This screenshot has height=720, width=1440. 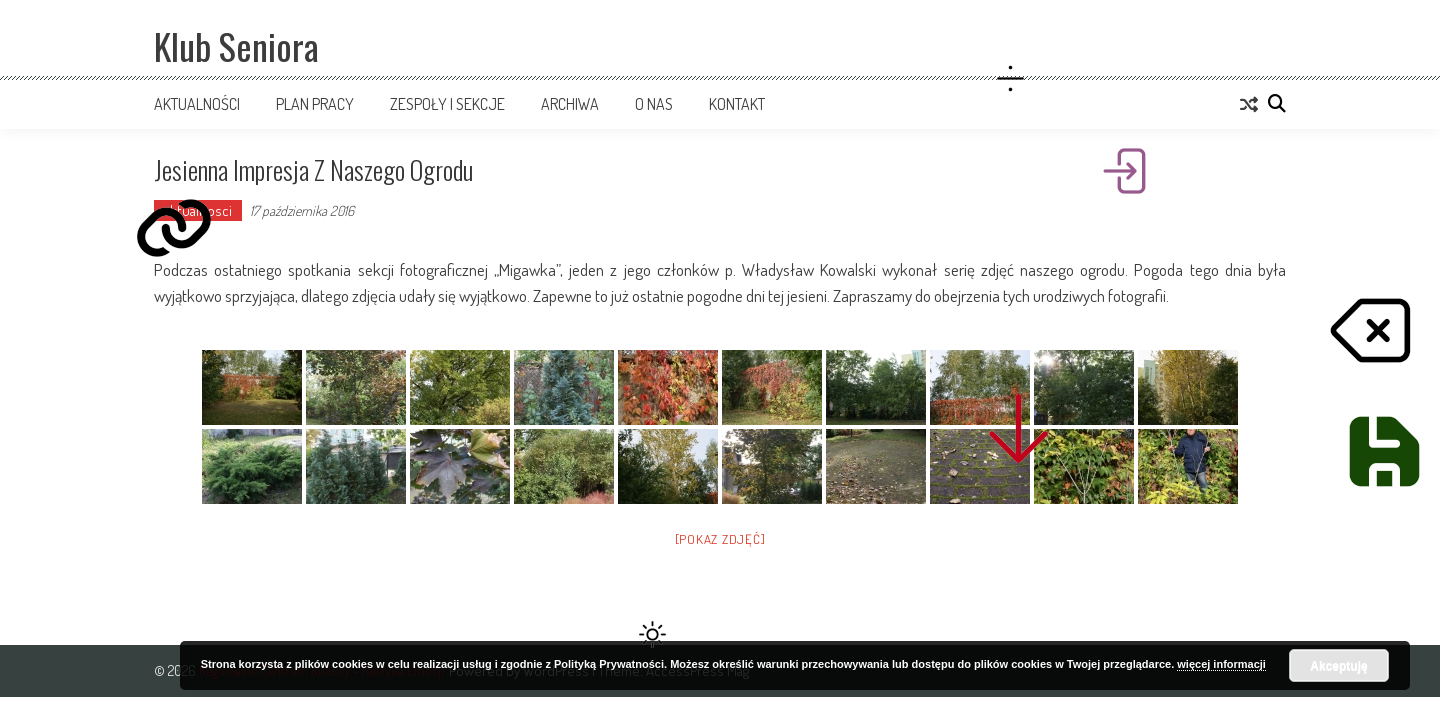 I want to click on save current file or document, so click(x=1384, y=451).